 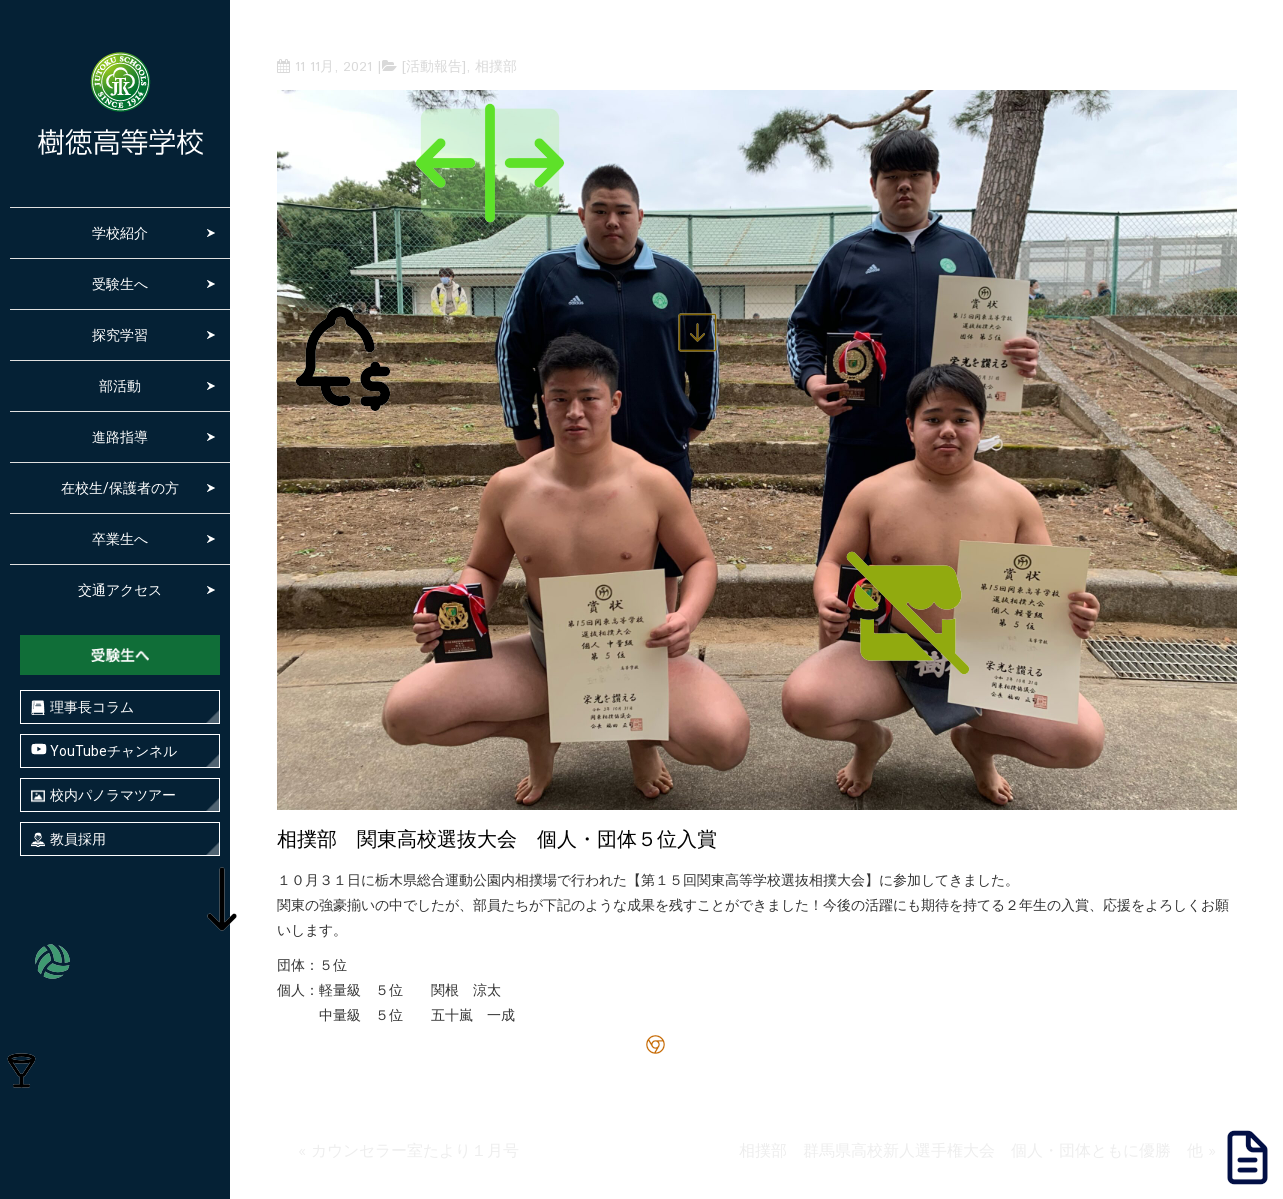 I want to click on indicates a store or shop is closed, so click(x=908, y=613).